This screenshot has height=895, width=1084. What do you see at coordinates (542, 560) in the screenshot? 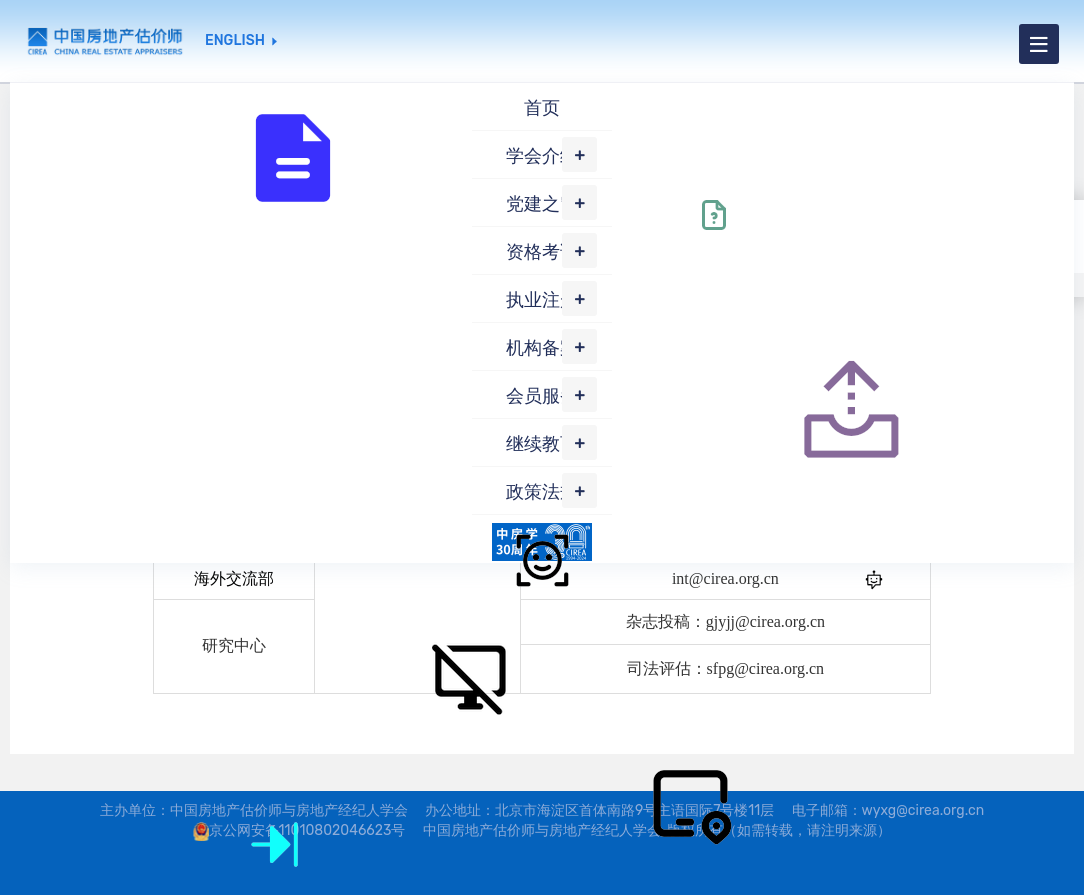
I see `scan face to unlock or authenticate` at bounding box center [542, 560].